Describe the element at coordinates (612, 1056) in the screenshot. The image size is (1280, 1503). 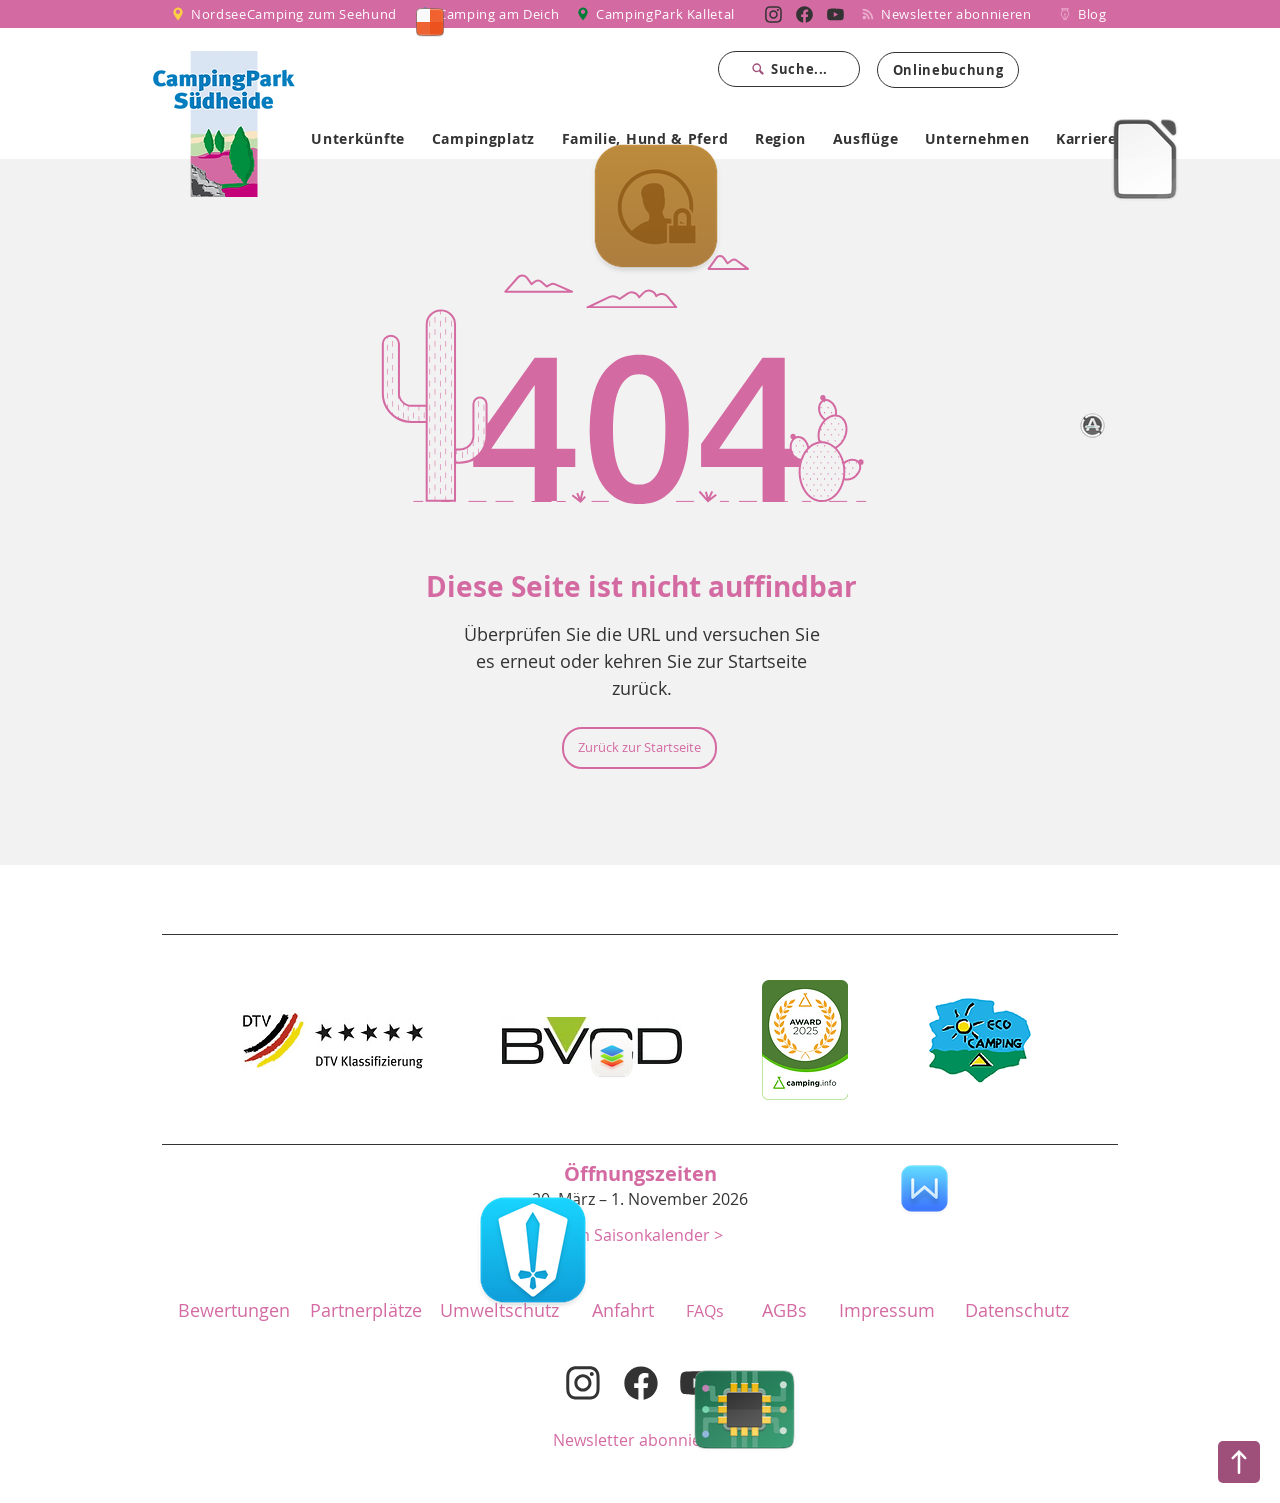
I see `open onlyoffice document suite` at that location.